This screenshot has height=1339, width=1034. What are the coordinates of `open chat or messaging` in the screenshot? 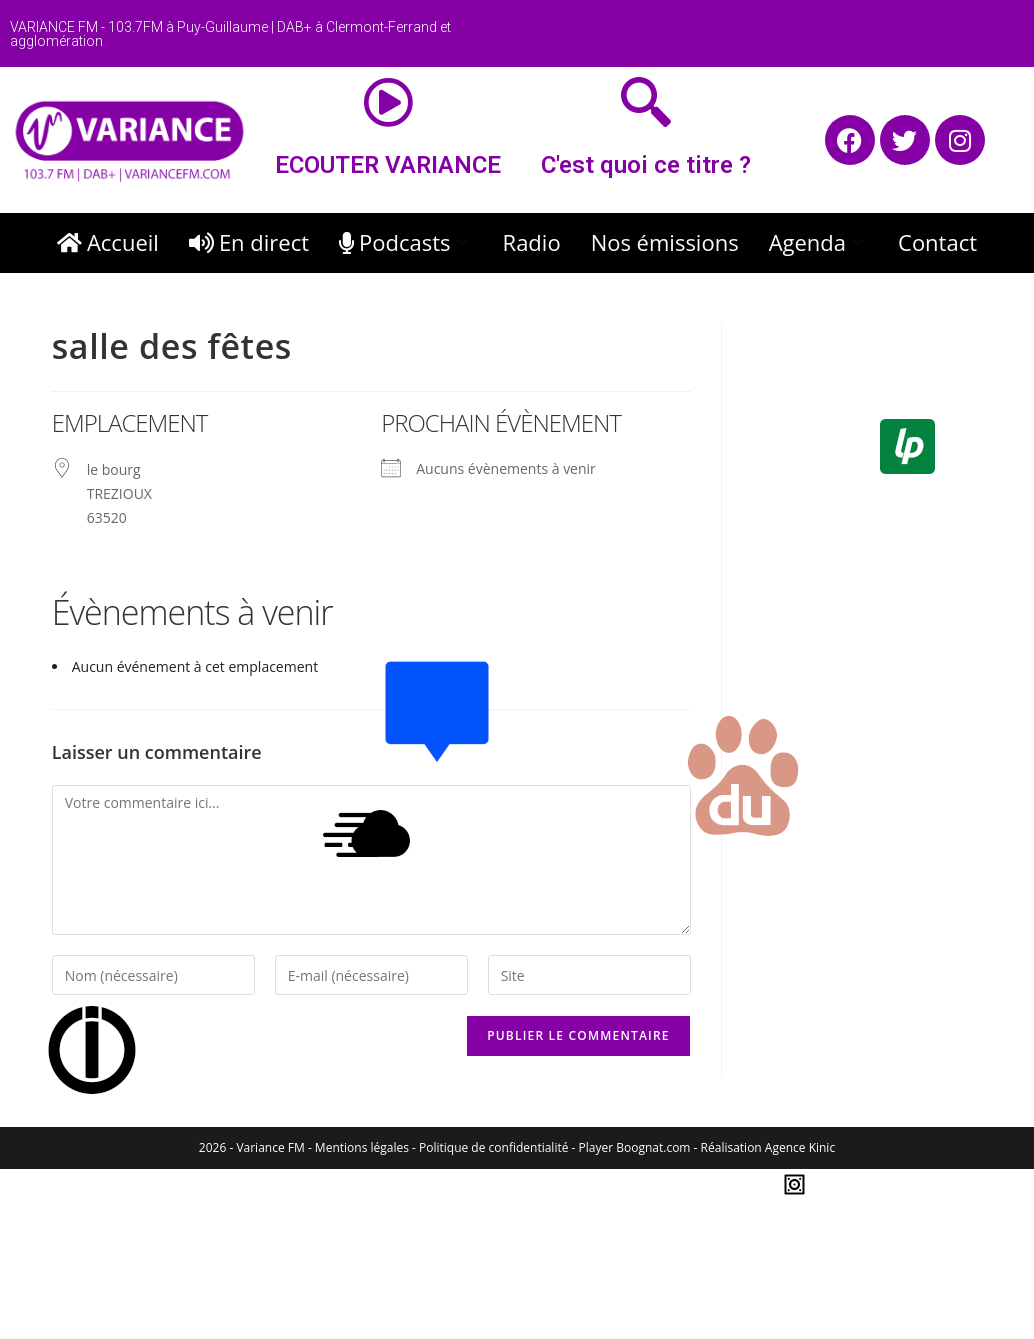 It's located at (437, 708).